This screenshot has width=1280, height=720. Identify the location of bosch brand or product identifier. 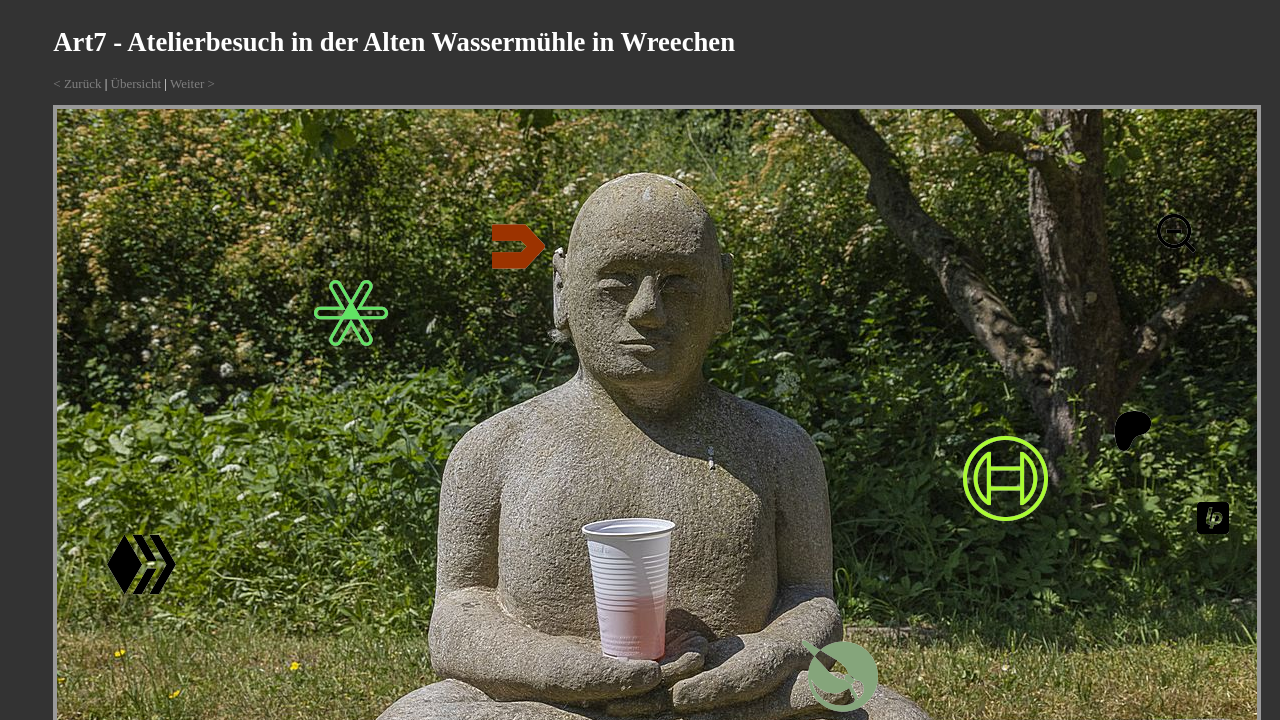
(1005, 478).